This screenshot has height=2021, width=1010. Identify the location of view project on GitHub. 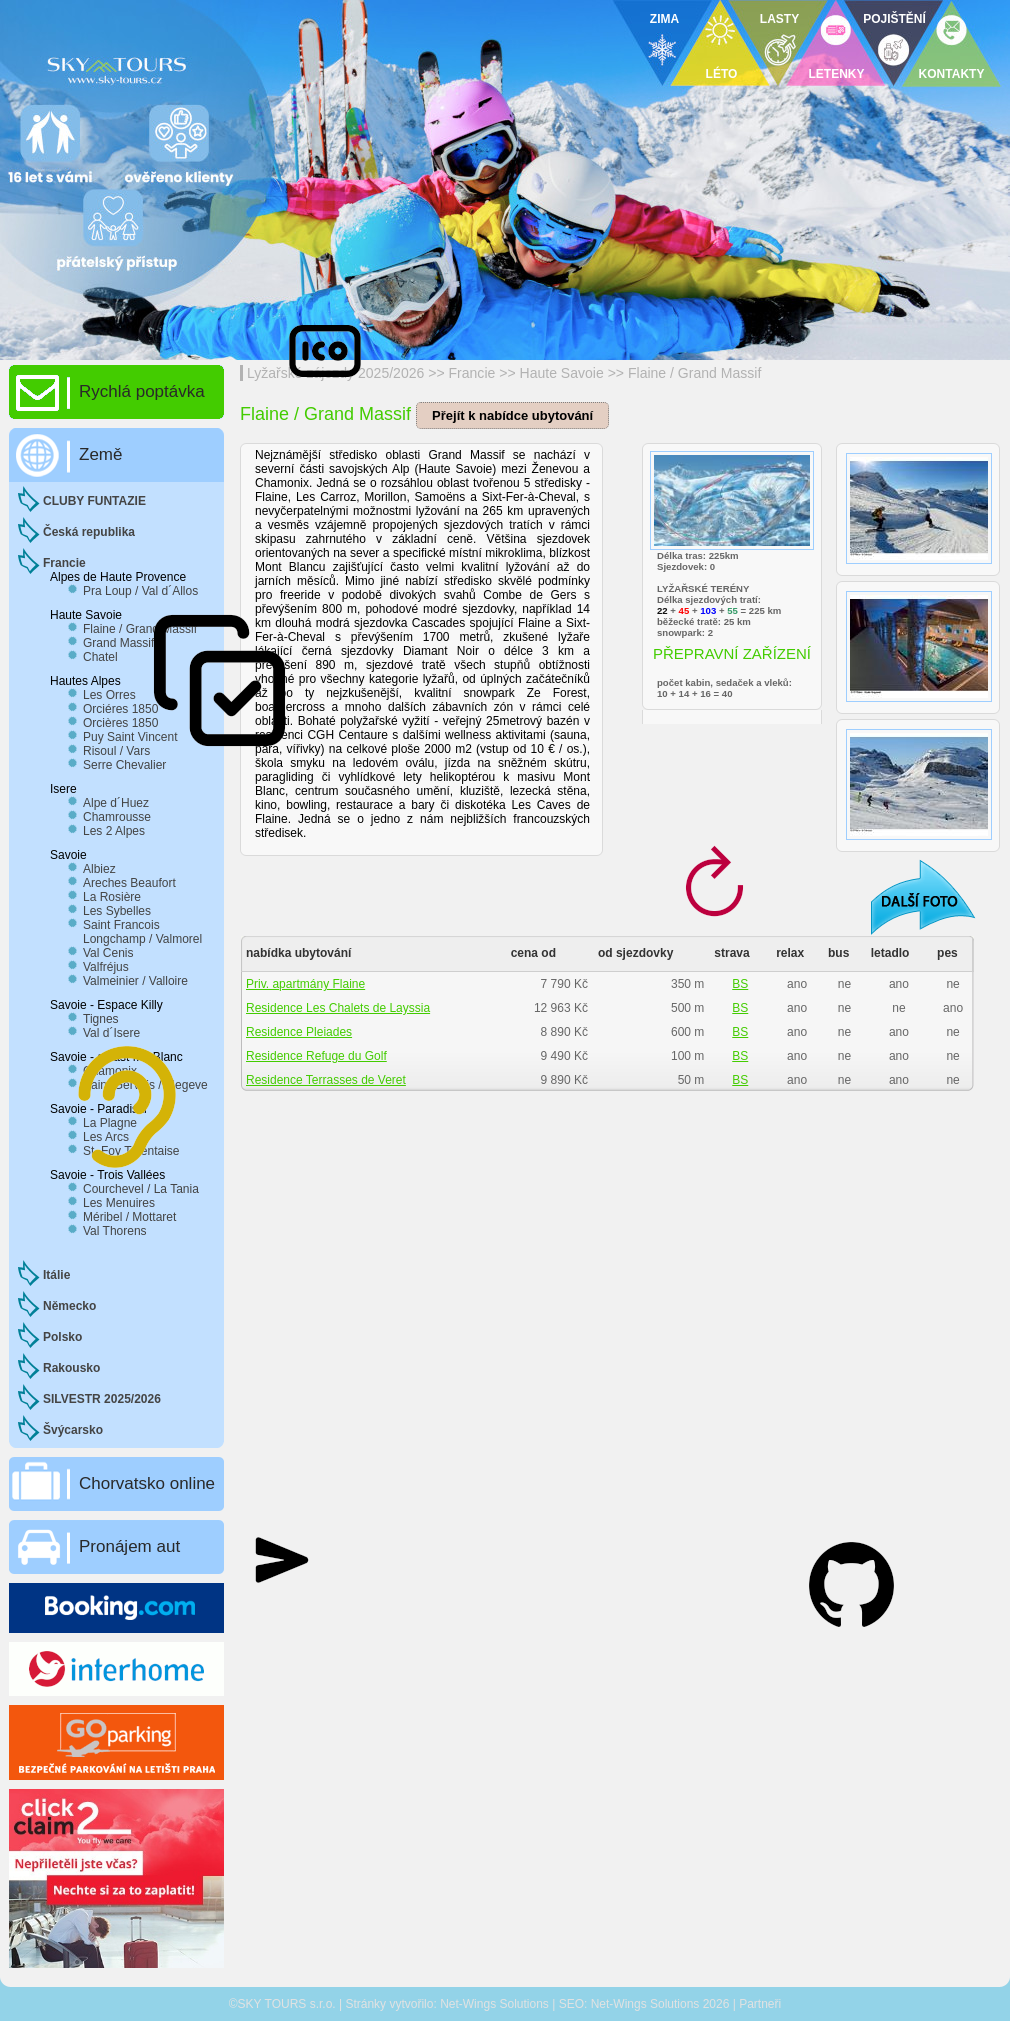
(851, 1584).